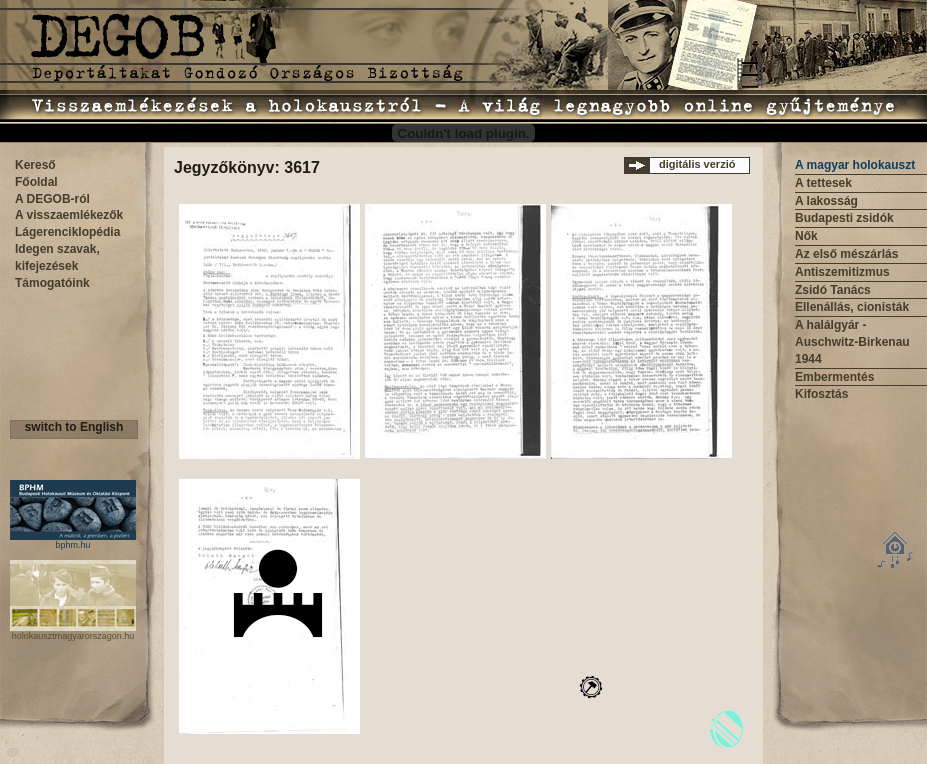 The image size is (927, 764). I want to click on set a scheduled reminder or alarm, so click(895, 550).